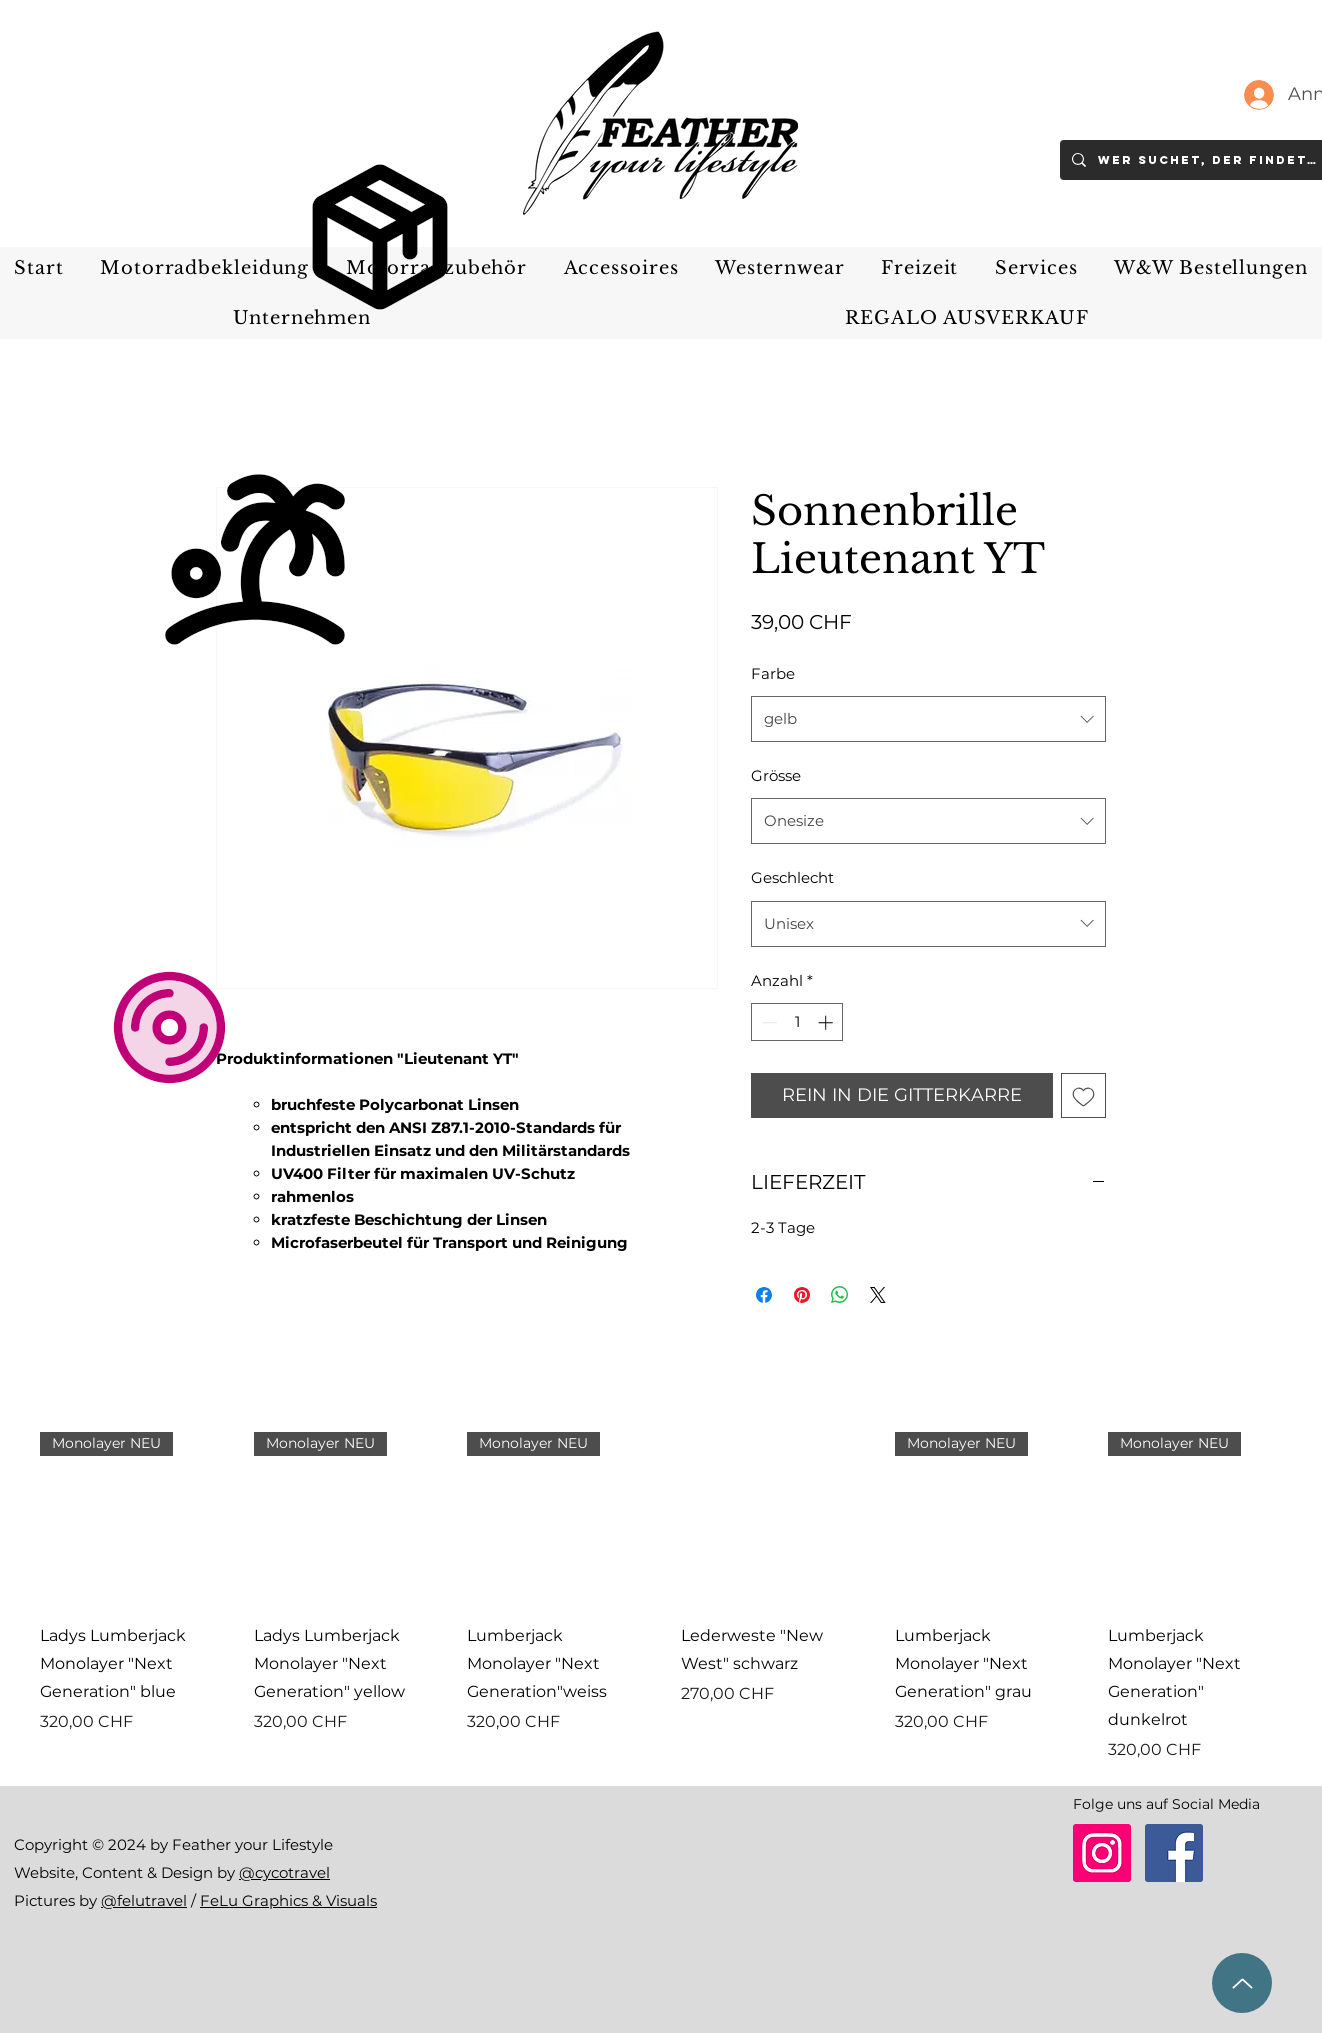 The width and height of the screenshot is (1322, 2033). What do you see at coordinates (380, 237) in the screenshot?
I see `view order shipment details` at bounding box center [380, 237].